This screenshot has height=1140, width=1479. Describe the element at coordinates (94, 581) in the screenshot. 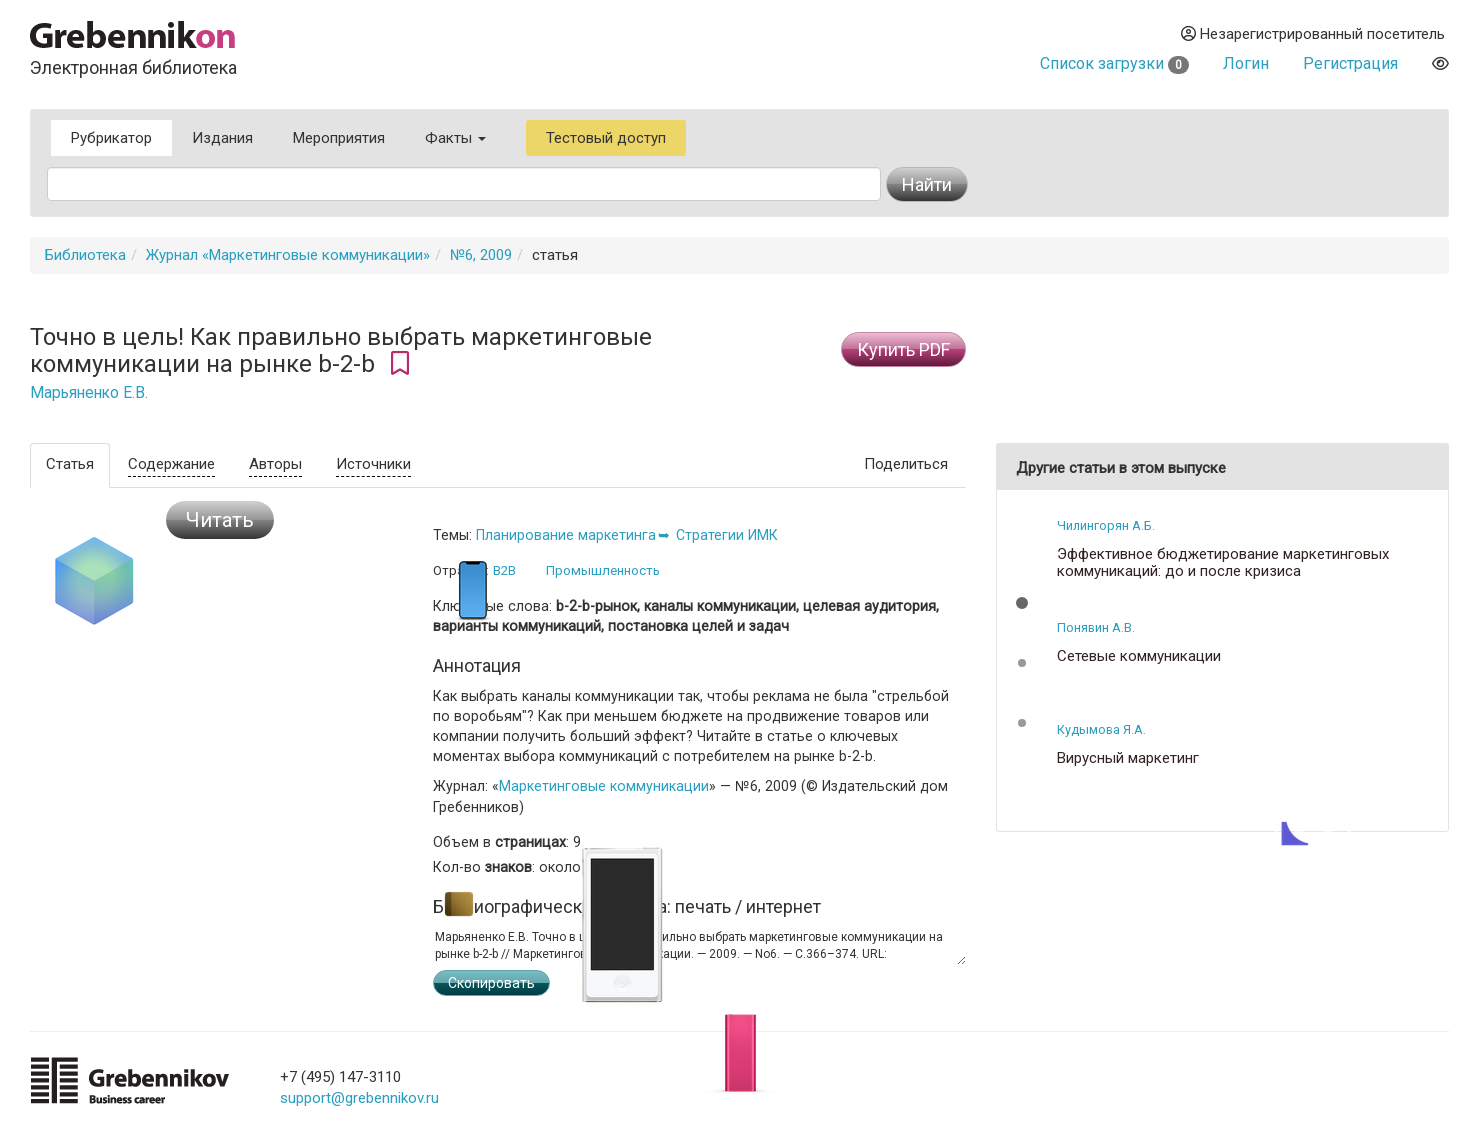

I see `access 3D object library in iMovie` at that location.